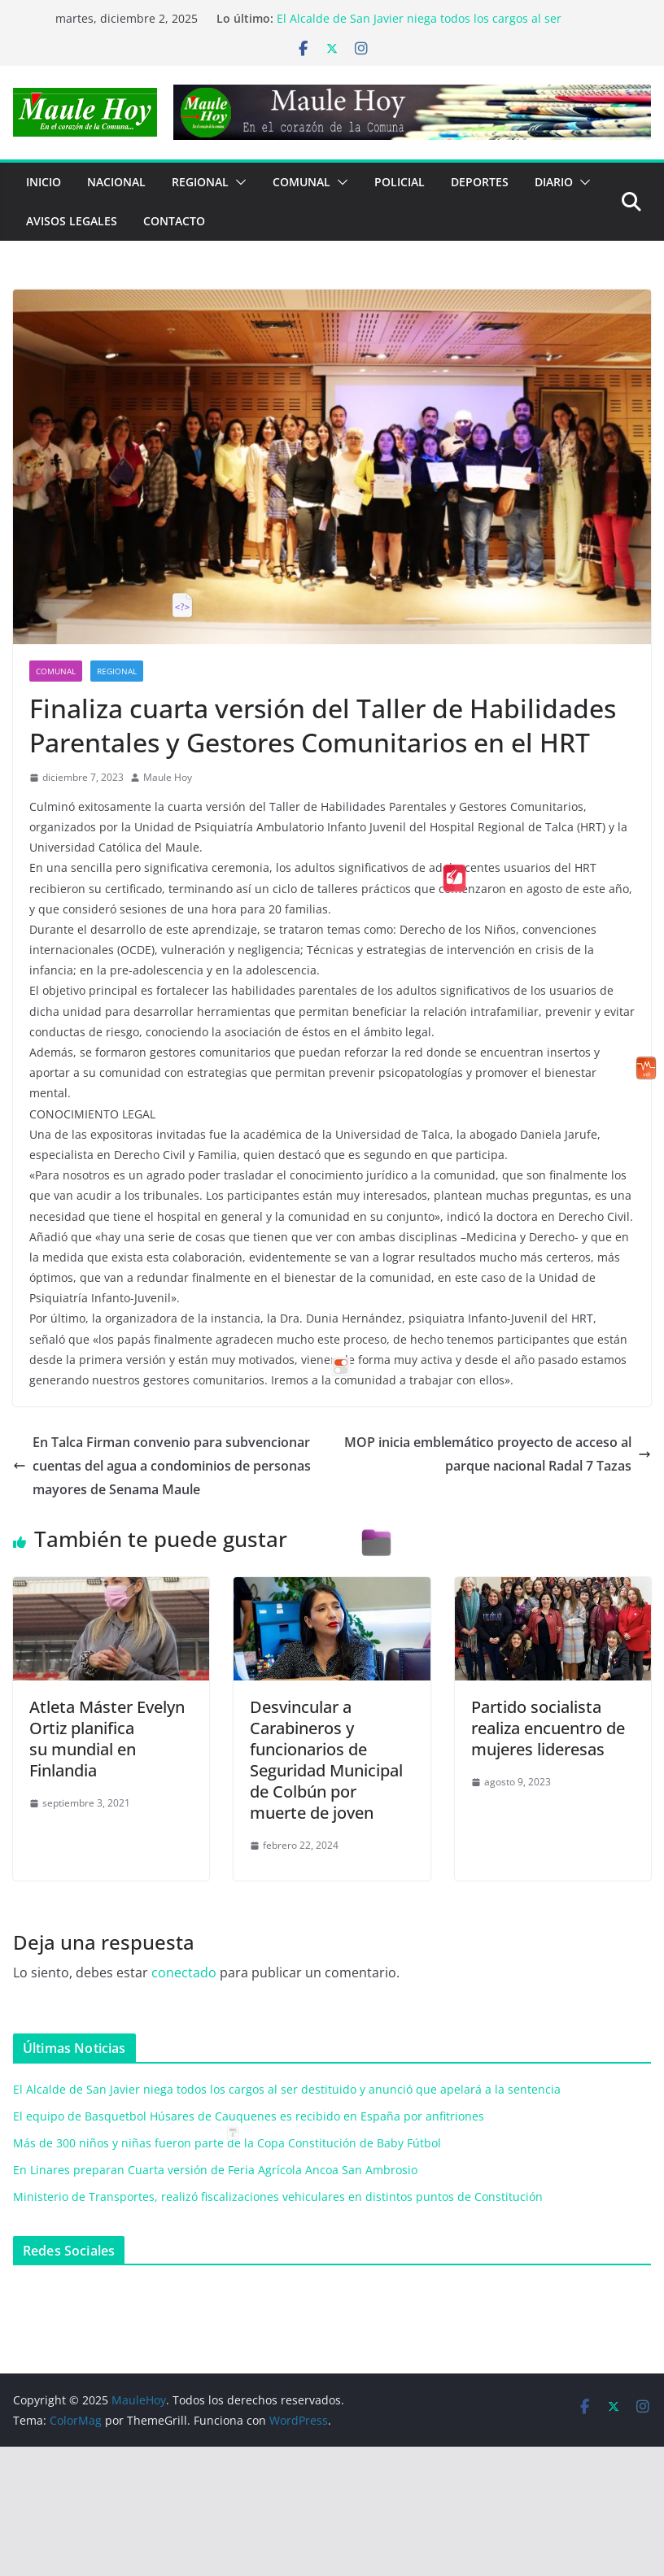  Describe the element at coordinates (341, 1366) in the screenshot. I see `open gnome tweaks settings` at that location.